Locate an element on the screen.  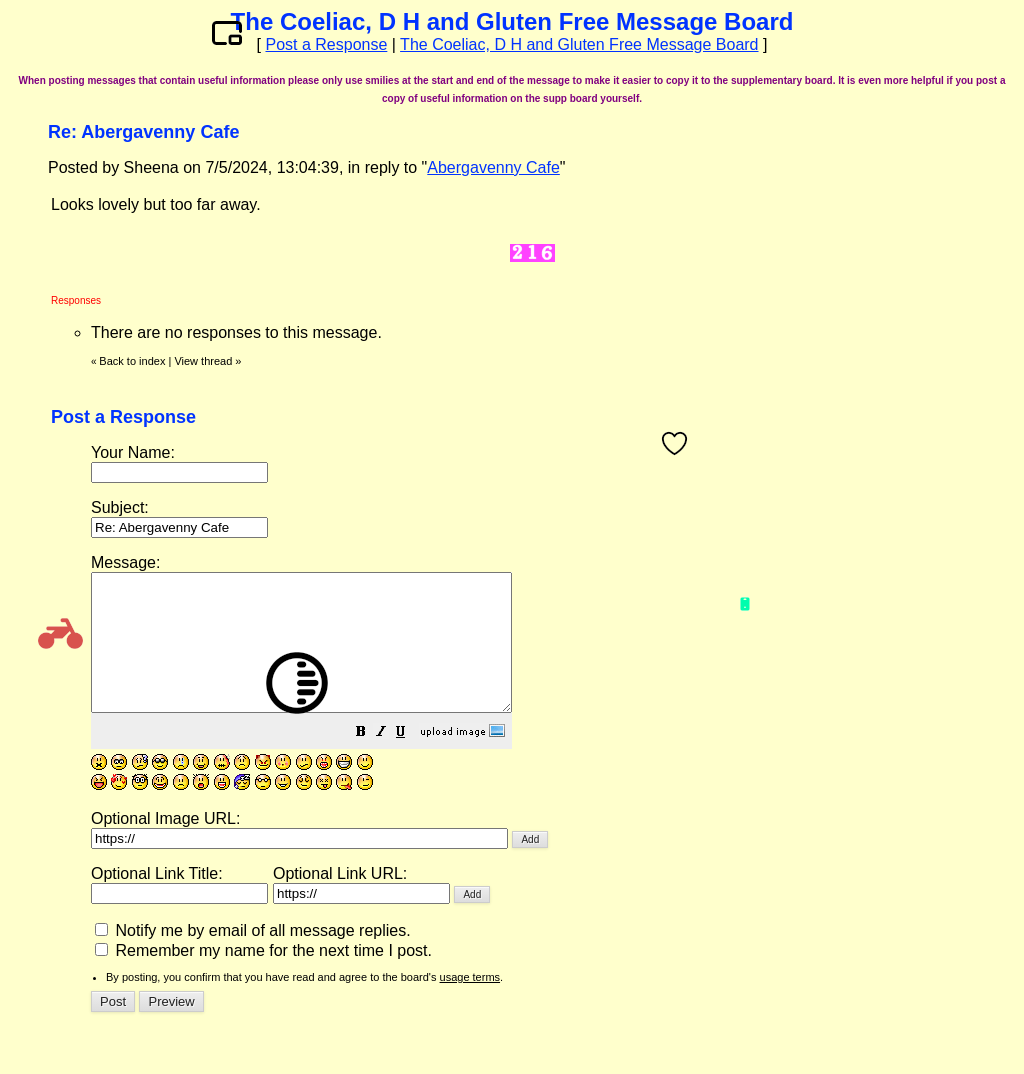
add item to favorites is located at coordinates (674, 443).